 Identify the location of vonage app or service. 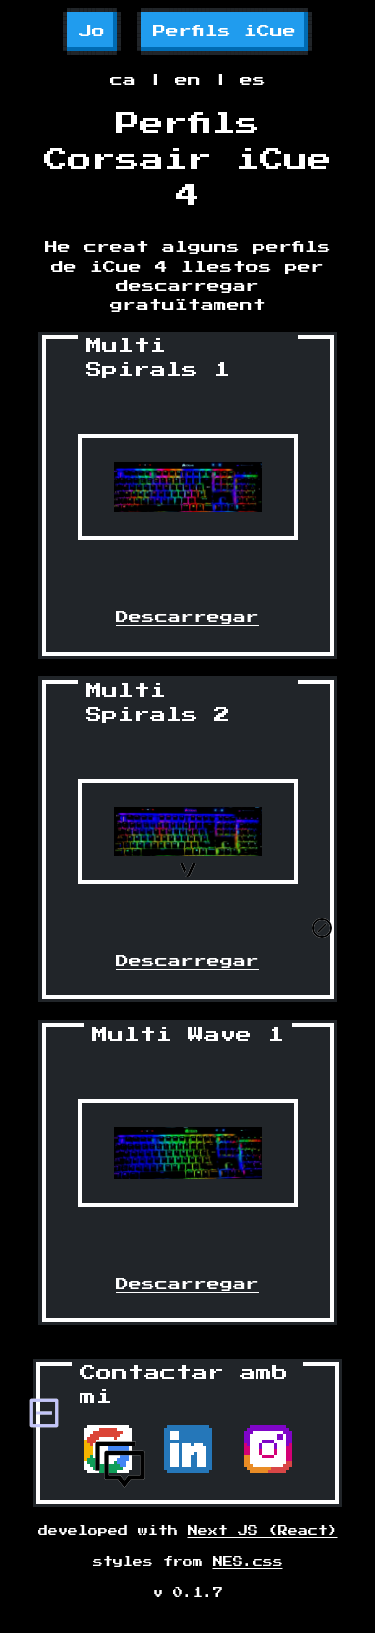
(188, 870).